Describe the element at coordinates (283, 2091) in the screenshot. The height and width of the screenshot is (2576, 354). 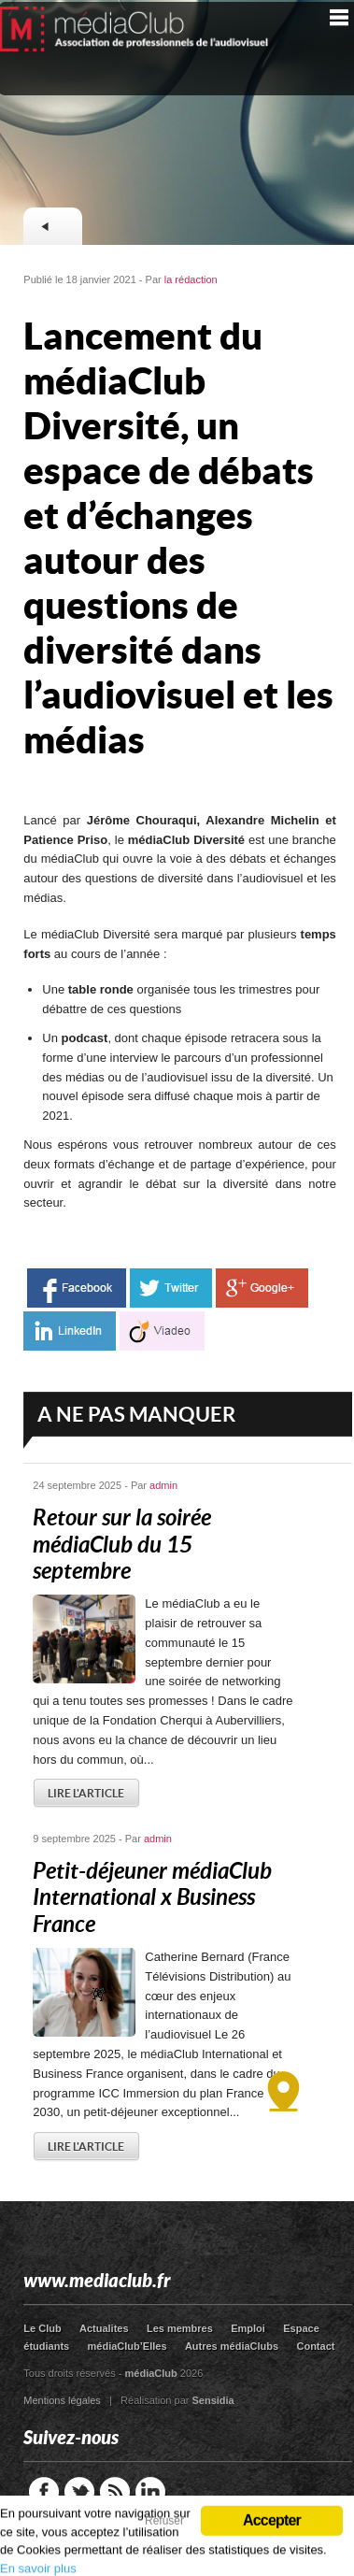
I see `view location on map` at that location.